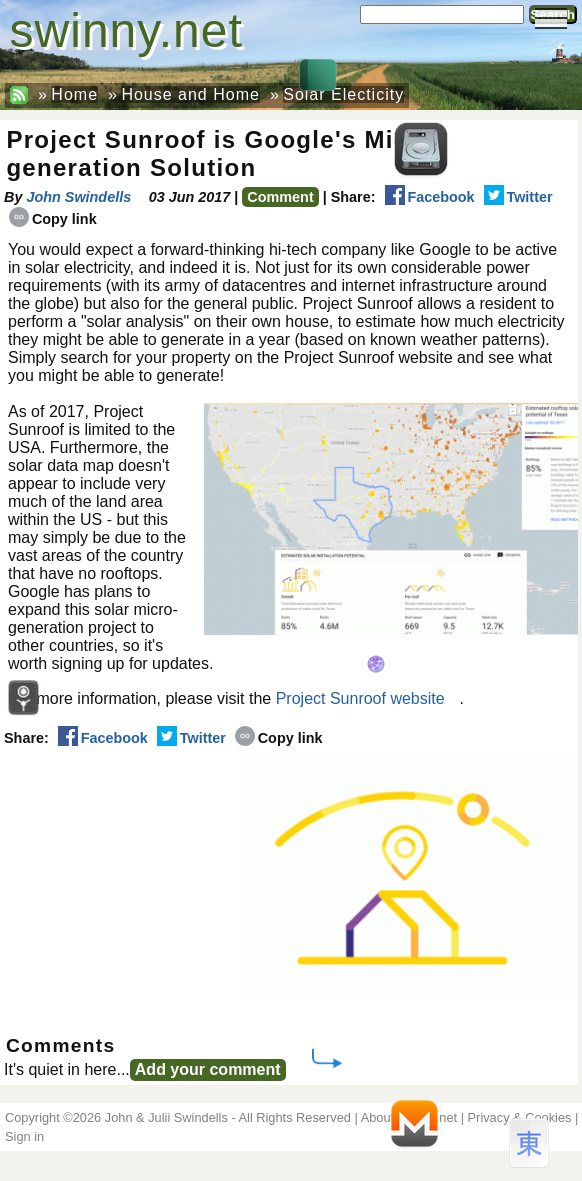 Image resolution: width=582 pixels, height=1181 pixels. Describe the element at coordinates (23, 697) in the screenshot. I see `archive selected email messages` at that location.